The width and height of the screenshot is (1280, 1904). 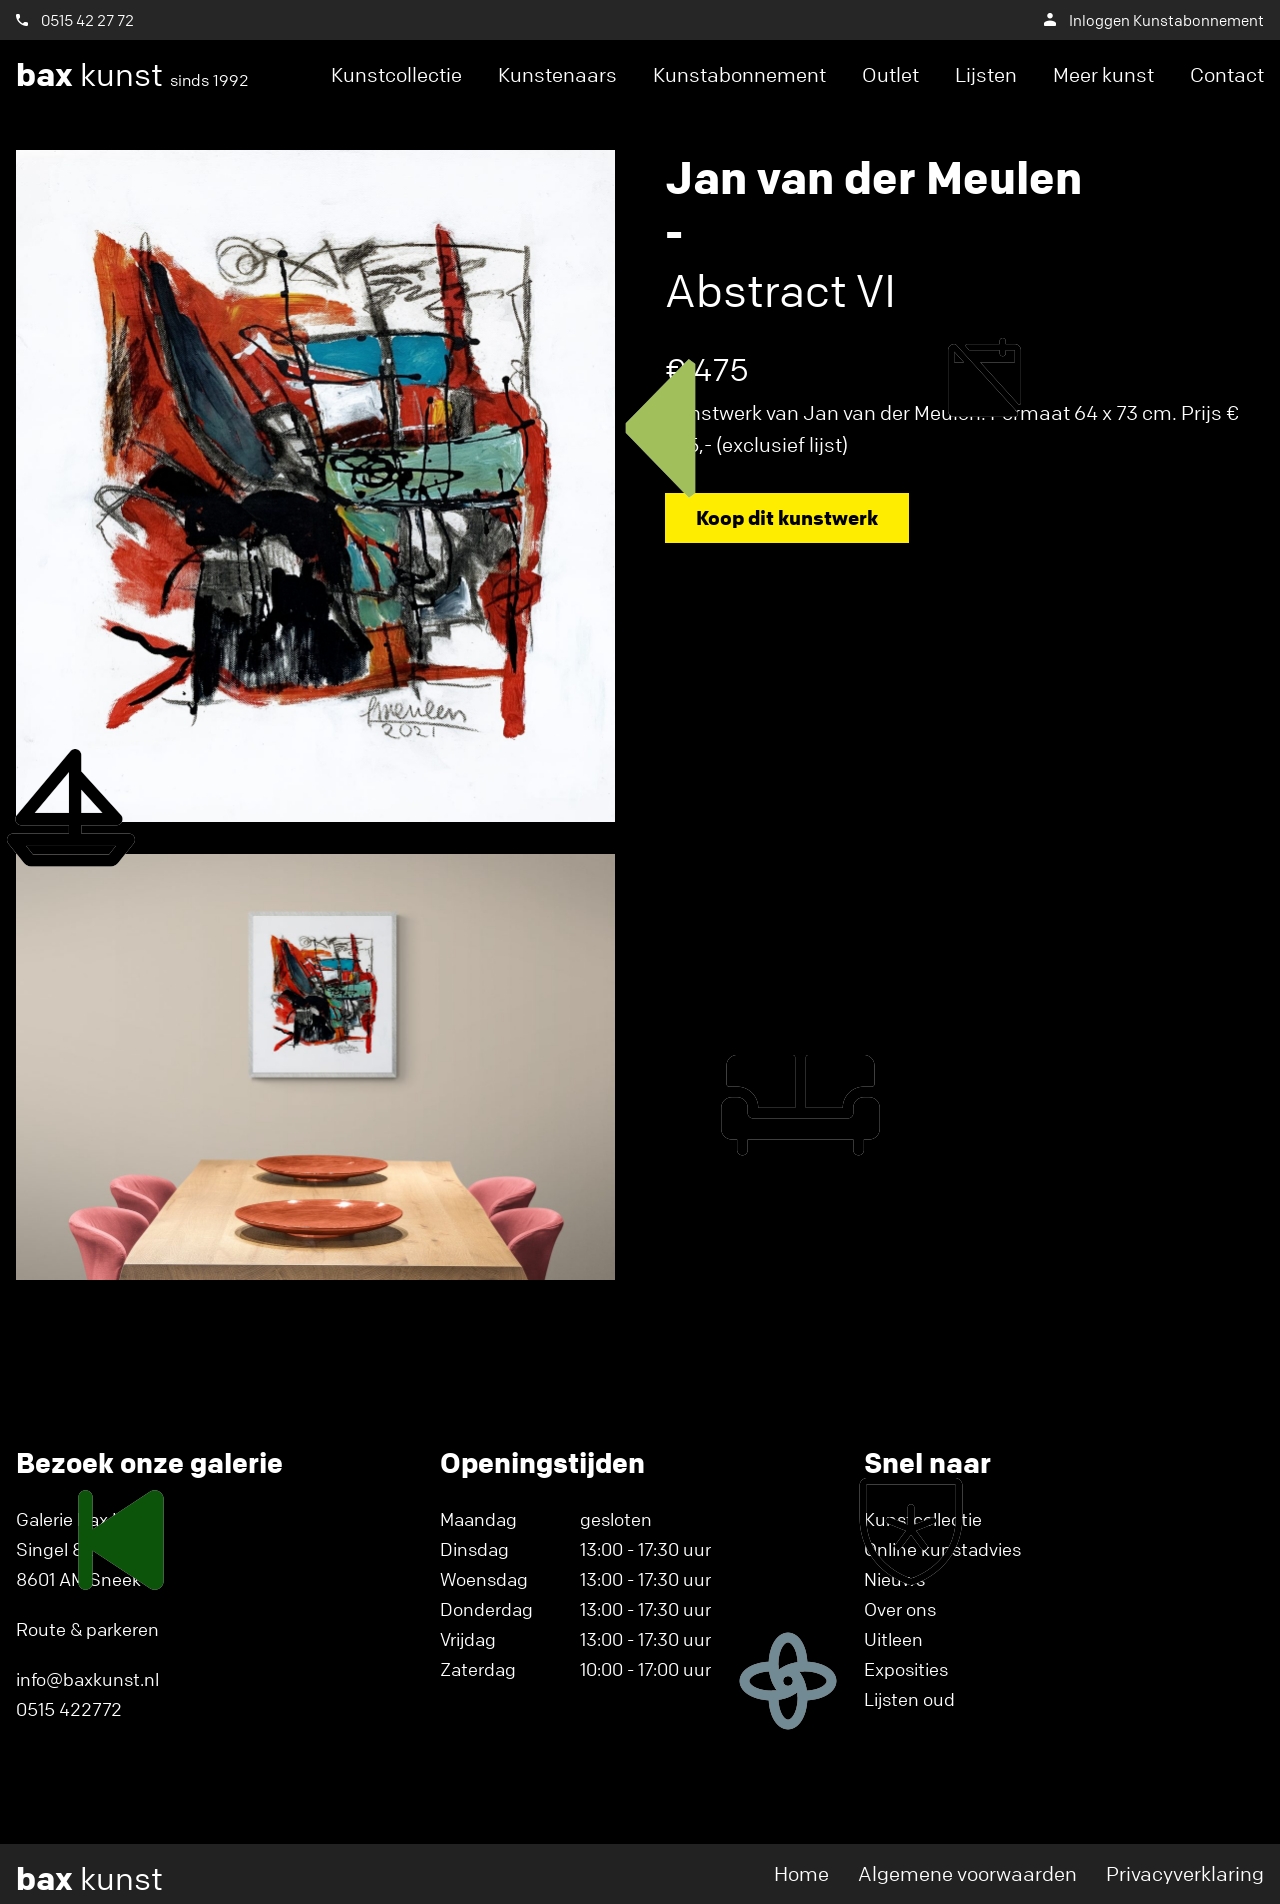 What do you see at coordinates (800, 1102) in the screenshot?
I see `browse furniture or home decor items` at bounding box center [800, 1102].